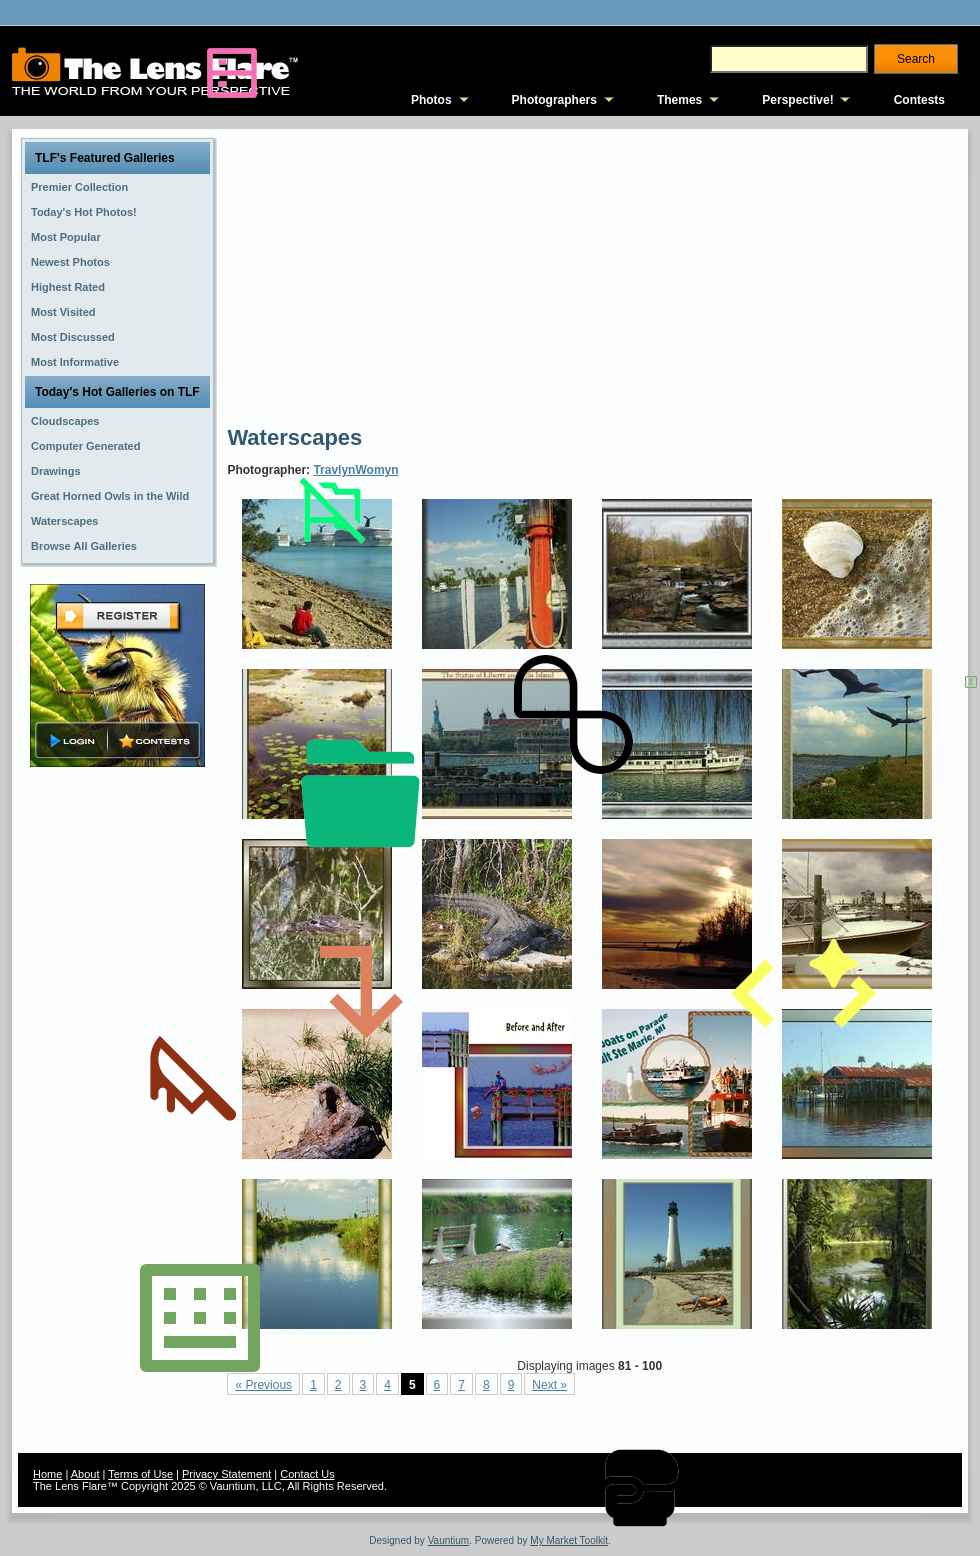 The height and width of the screenshot is (1556, 980). I want to click on disable or turn off flag notifications, so click(332, 510).